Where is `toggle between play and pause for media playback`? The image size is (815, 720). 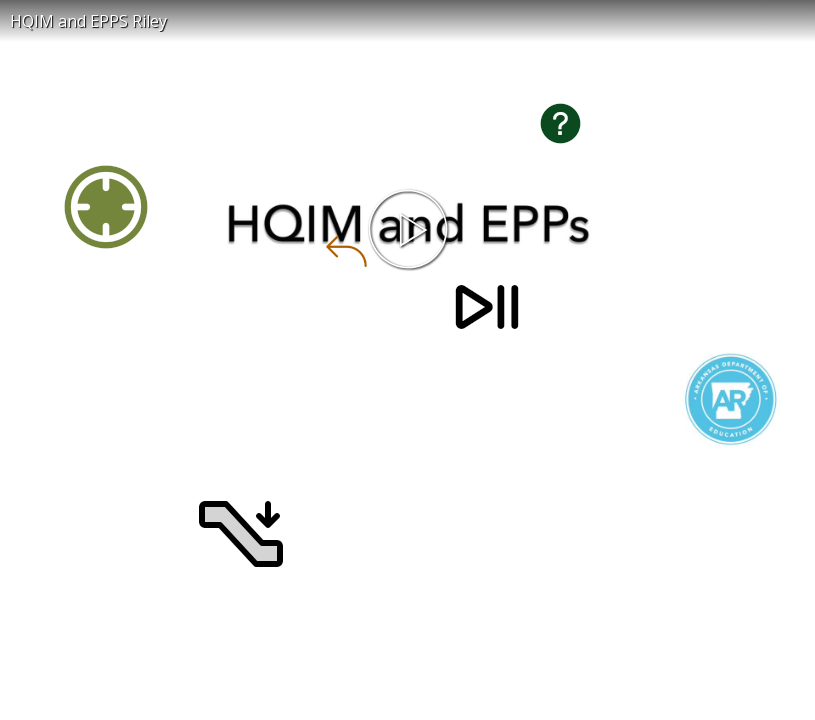 toggle between play and pause for media playback is located at coordinates (487, 307).